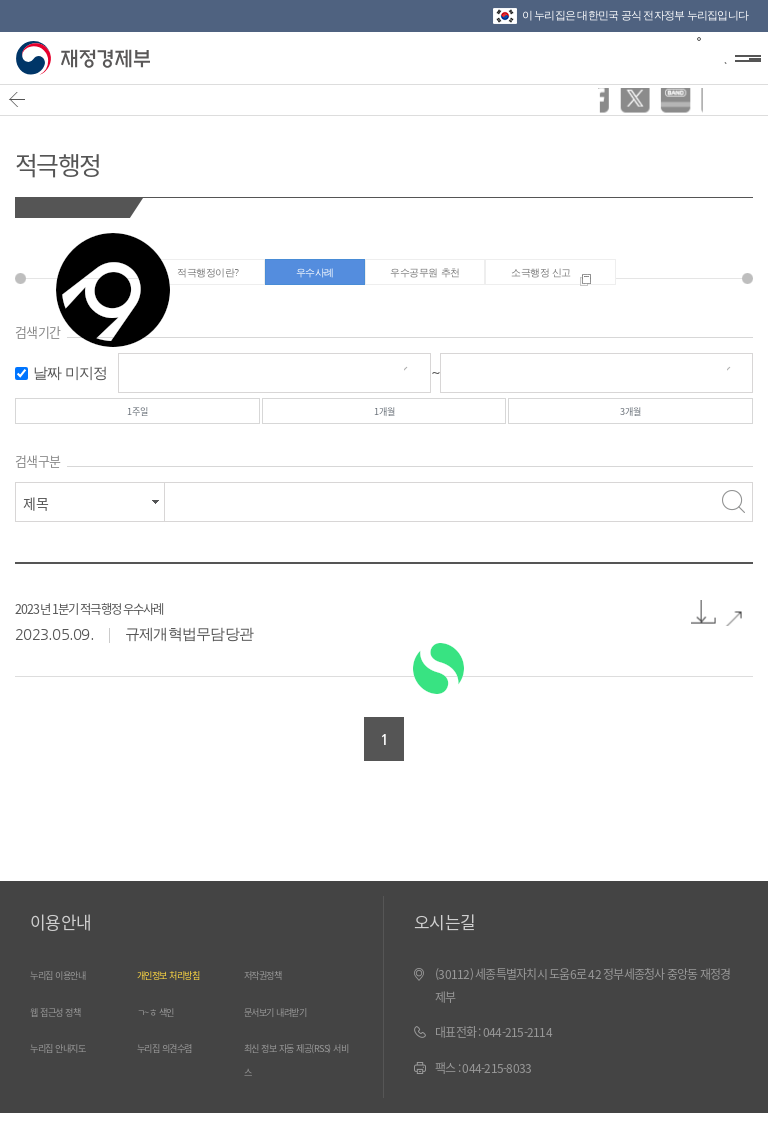  Describe the element at coordinates (113, 290) in the screenshot. I see `visit AppVeyor CI/CD platform` at that location.